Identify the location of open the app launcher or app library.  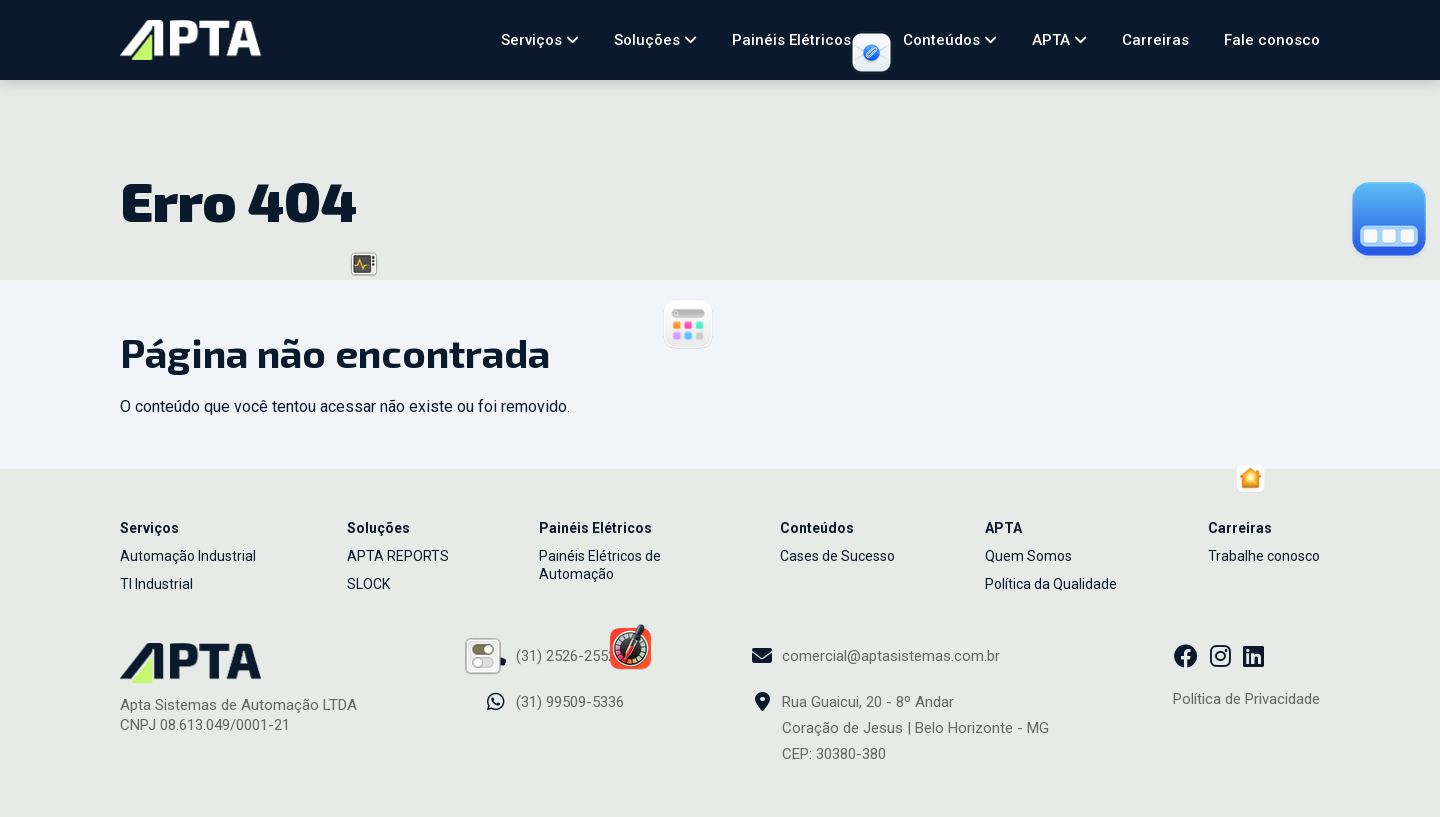
(688, 324).